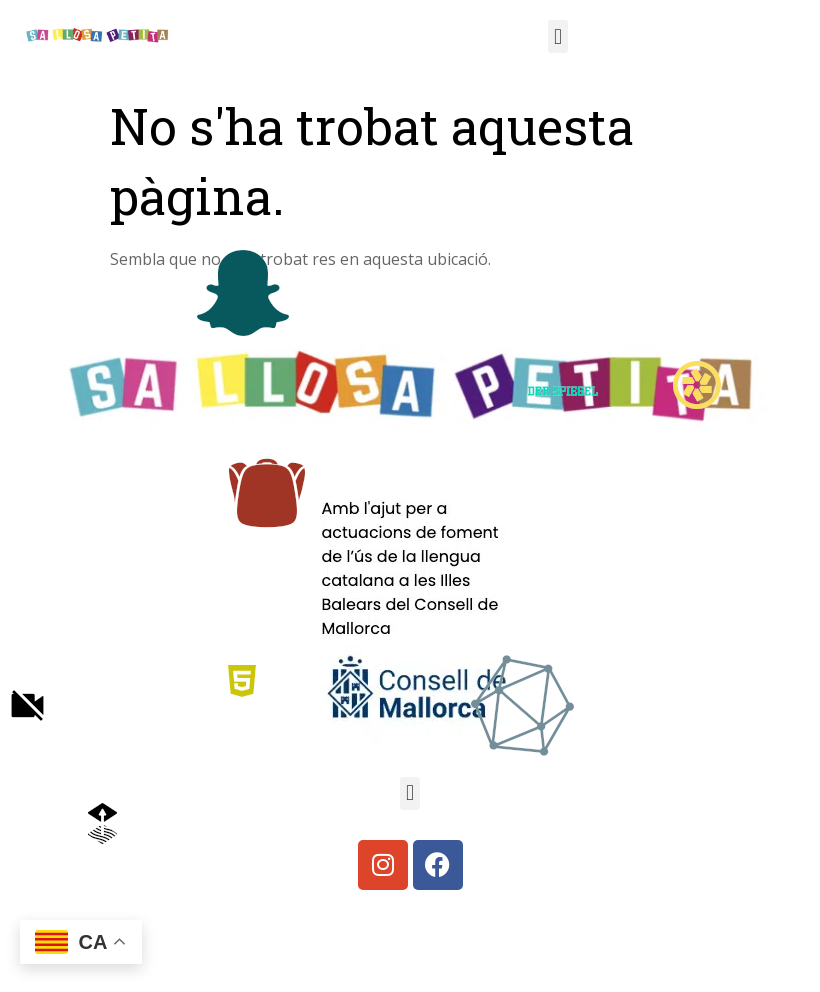 Image resolution: width=820 pixels, height=992 pixels. I want to click on open Snapchat app, so click(243, 293).